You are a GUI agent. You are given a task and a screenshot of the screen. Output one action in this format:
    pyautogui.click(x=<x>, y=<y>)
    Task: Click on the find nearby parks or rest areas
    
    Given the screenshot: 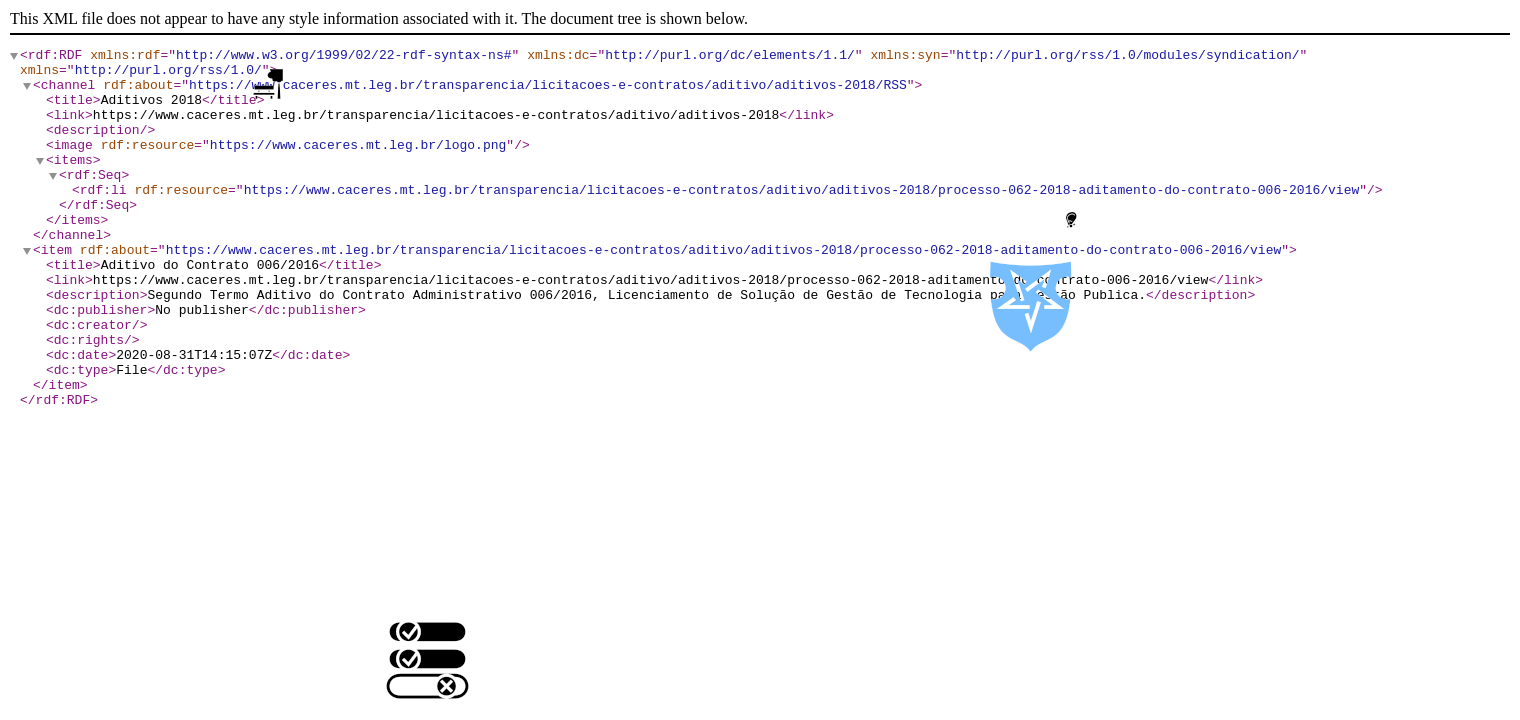 What is the action you would take?
    pyautogui.click(x=268, y=84)
    